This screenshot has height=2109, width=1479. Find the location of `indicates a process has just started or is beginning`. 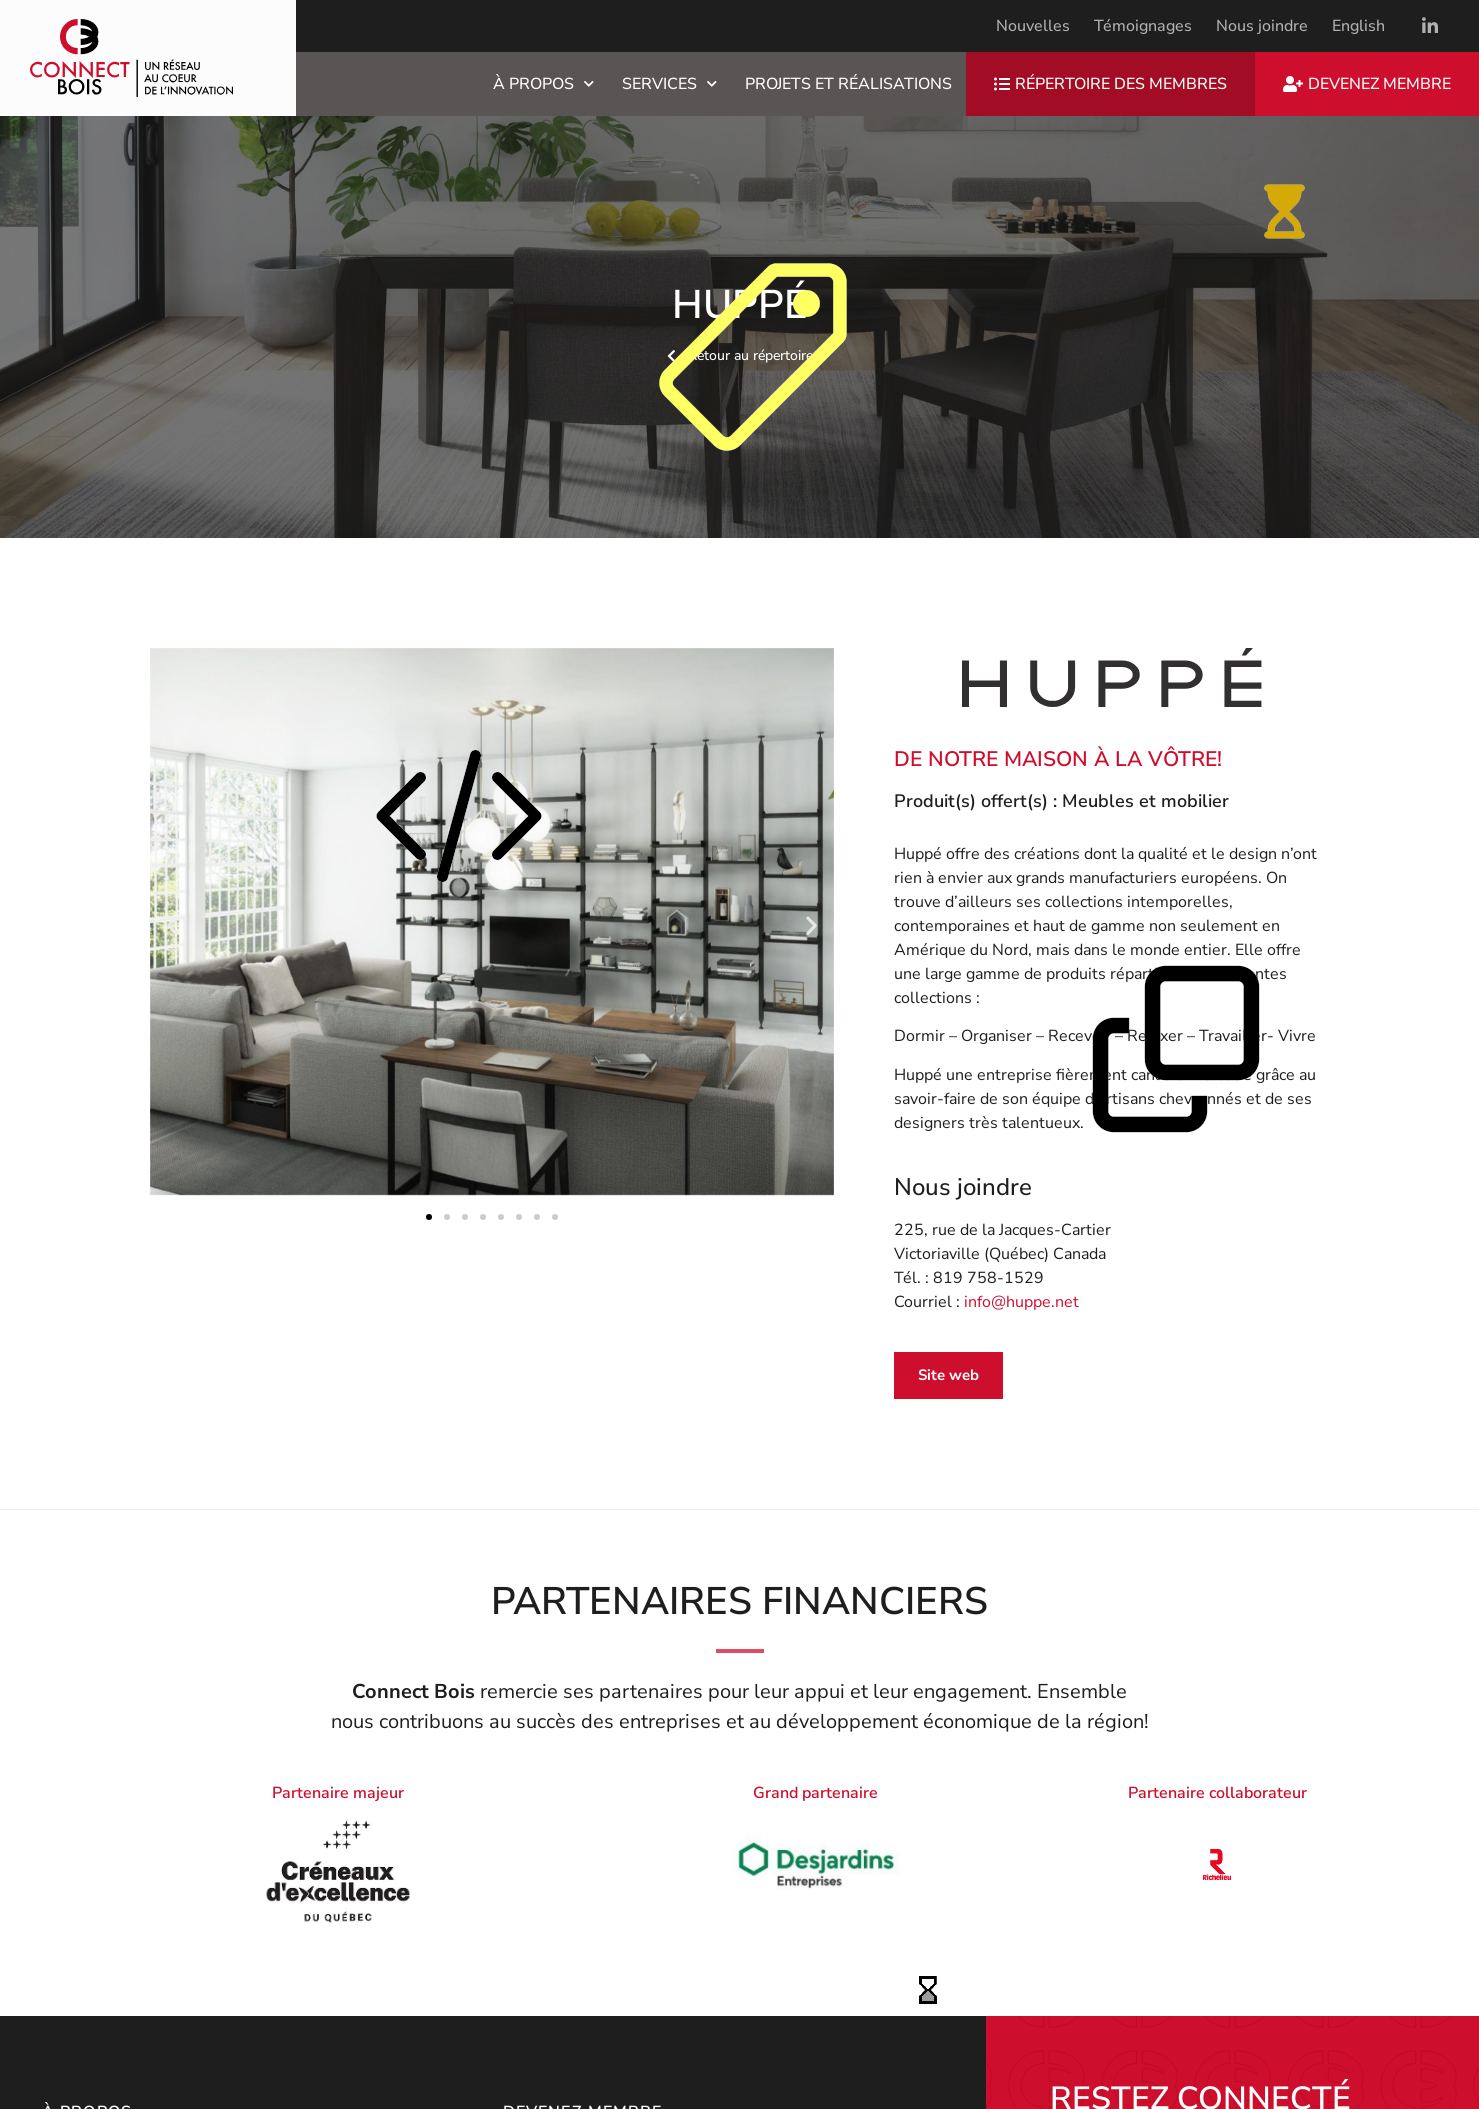

indicates a process has just started or is beginning is located at coordinates (1284, 211).